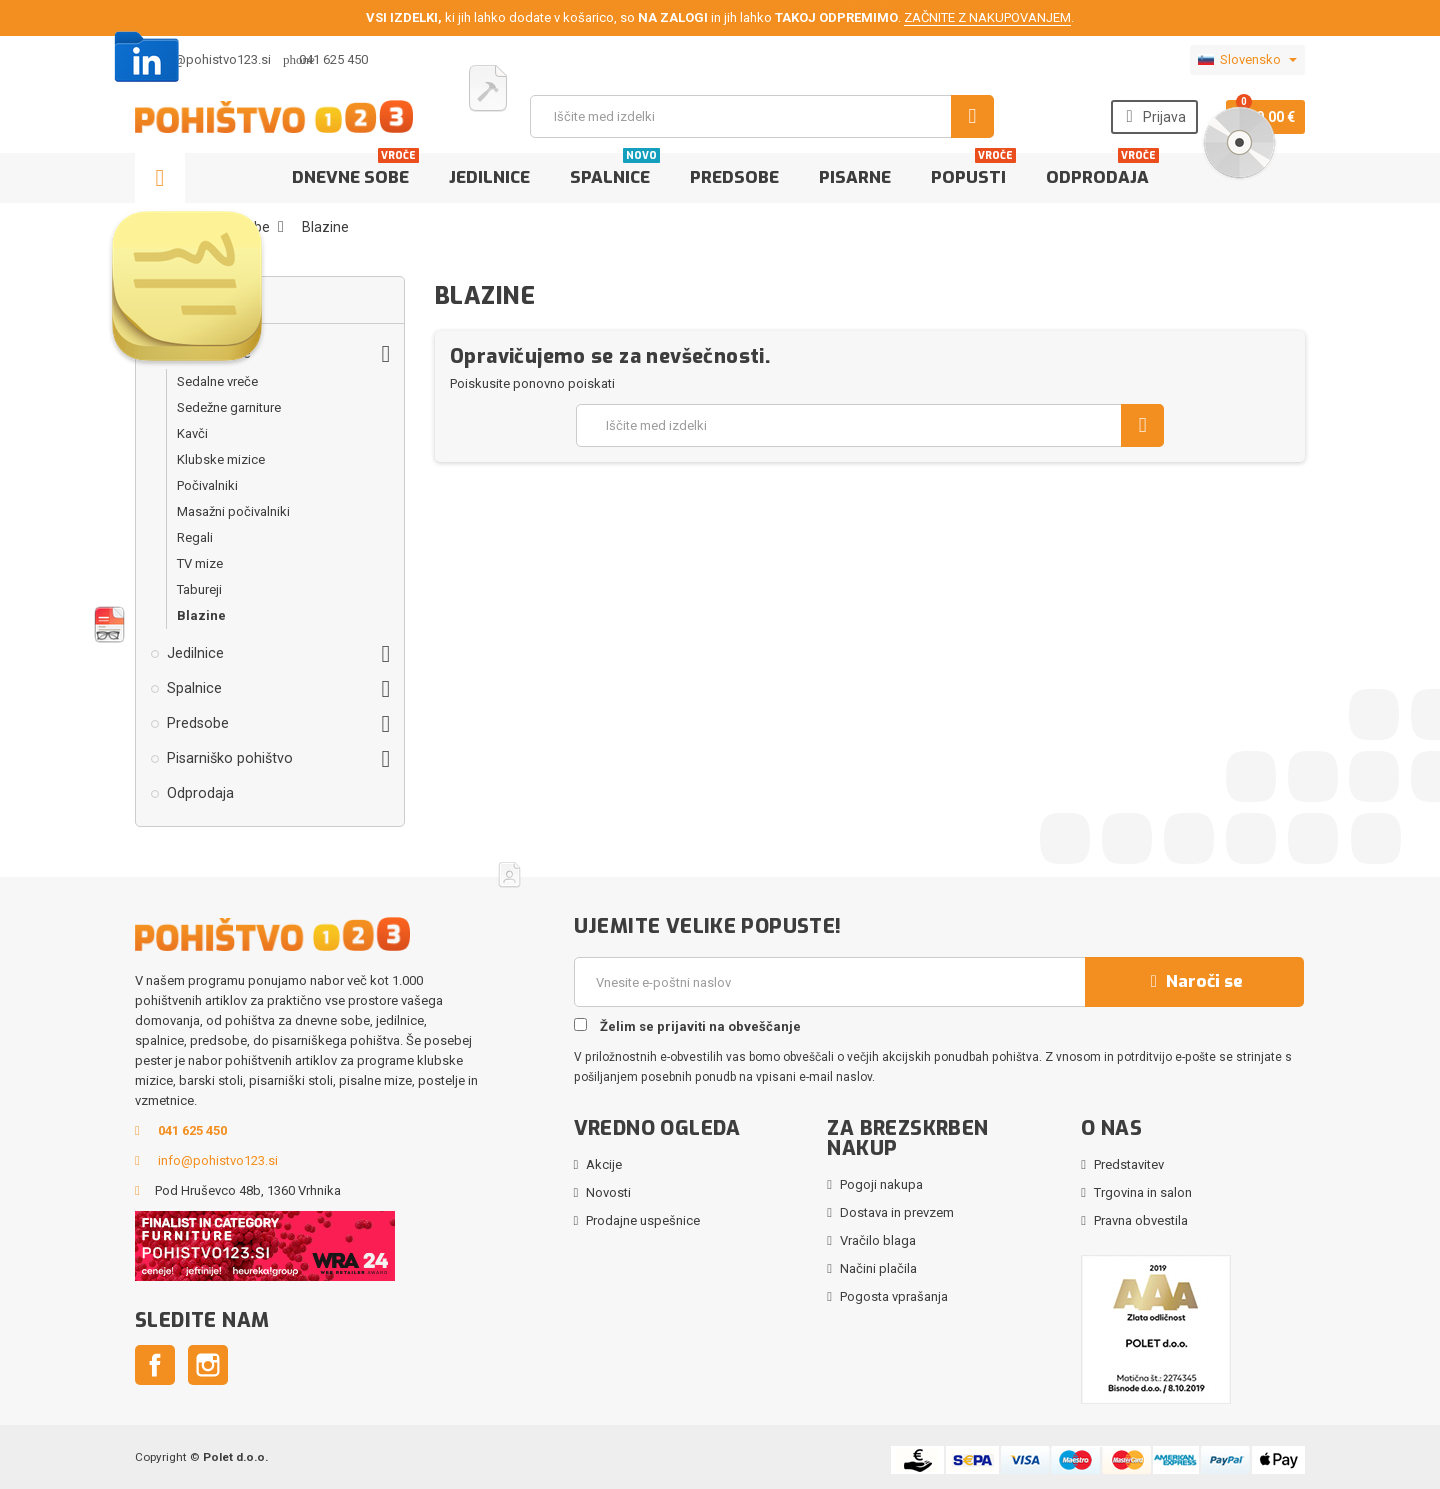 Image resolution: width=1440 pixels, height=1489 pixels. I want to click on open the papers document viewer app, so click(109, 624).